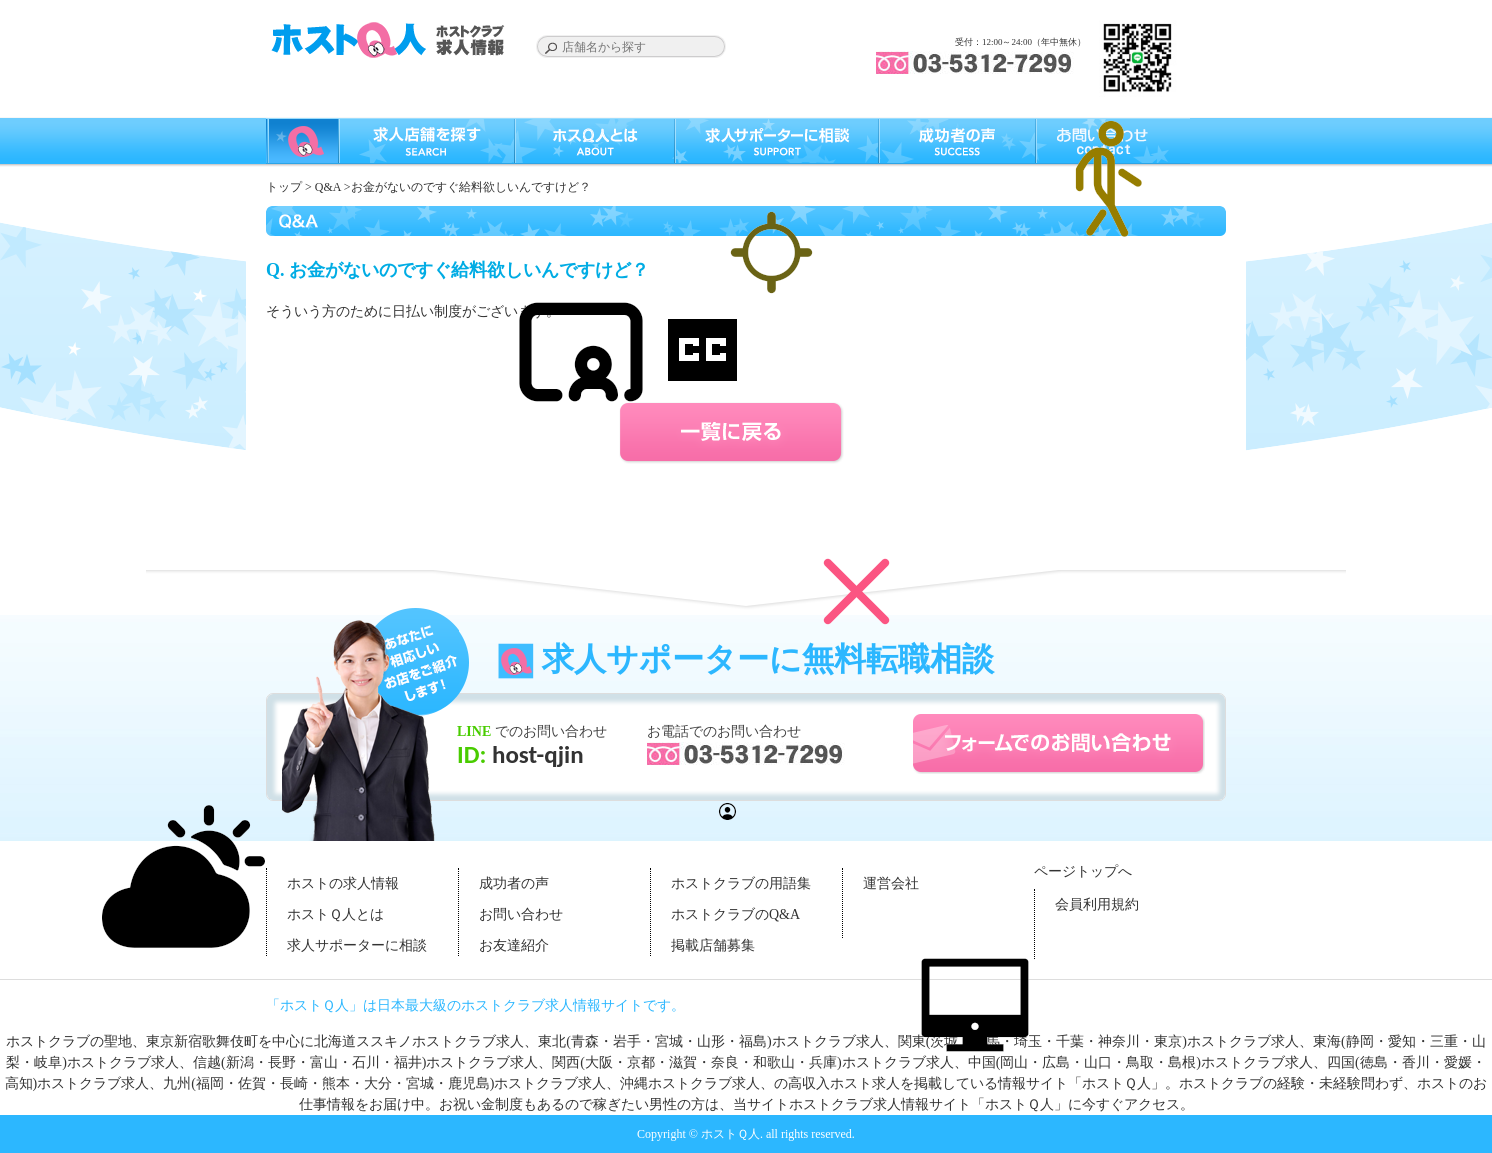  I want to click on indicates partly cloudy weather conditions, so click(183, 876).